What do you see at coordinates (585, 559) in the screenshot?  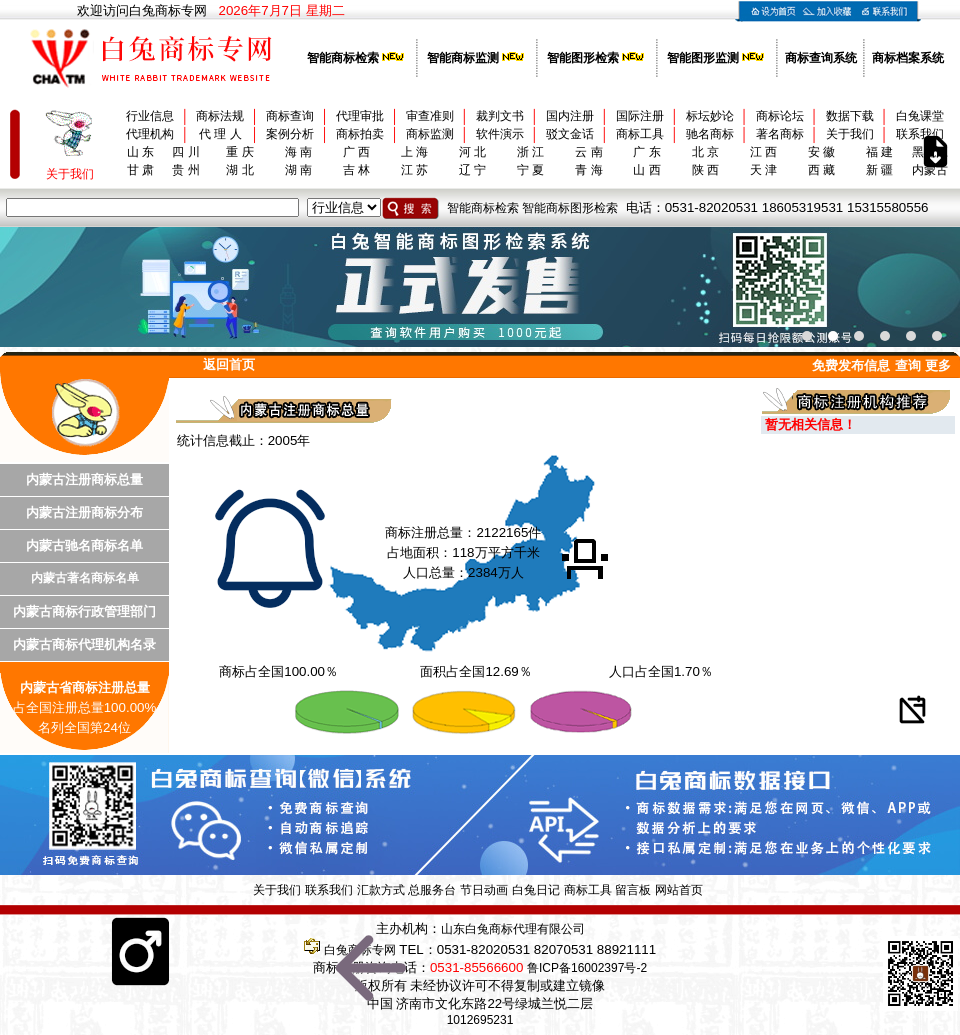 I see `select or reserve a seat` at bounding box center [585, 559].